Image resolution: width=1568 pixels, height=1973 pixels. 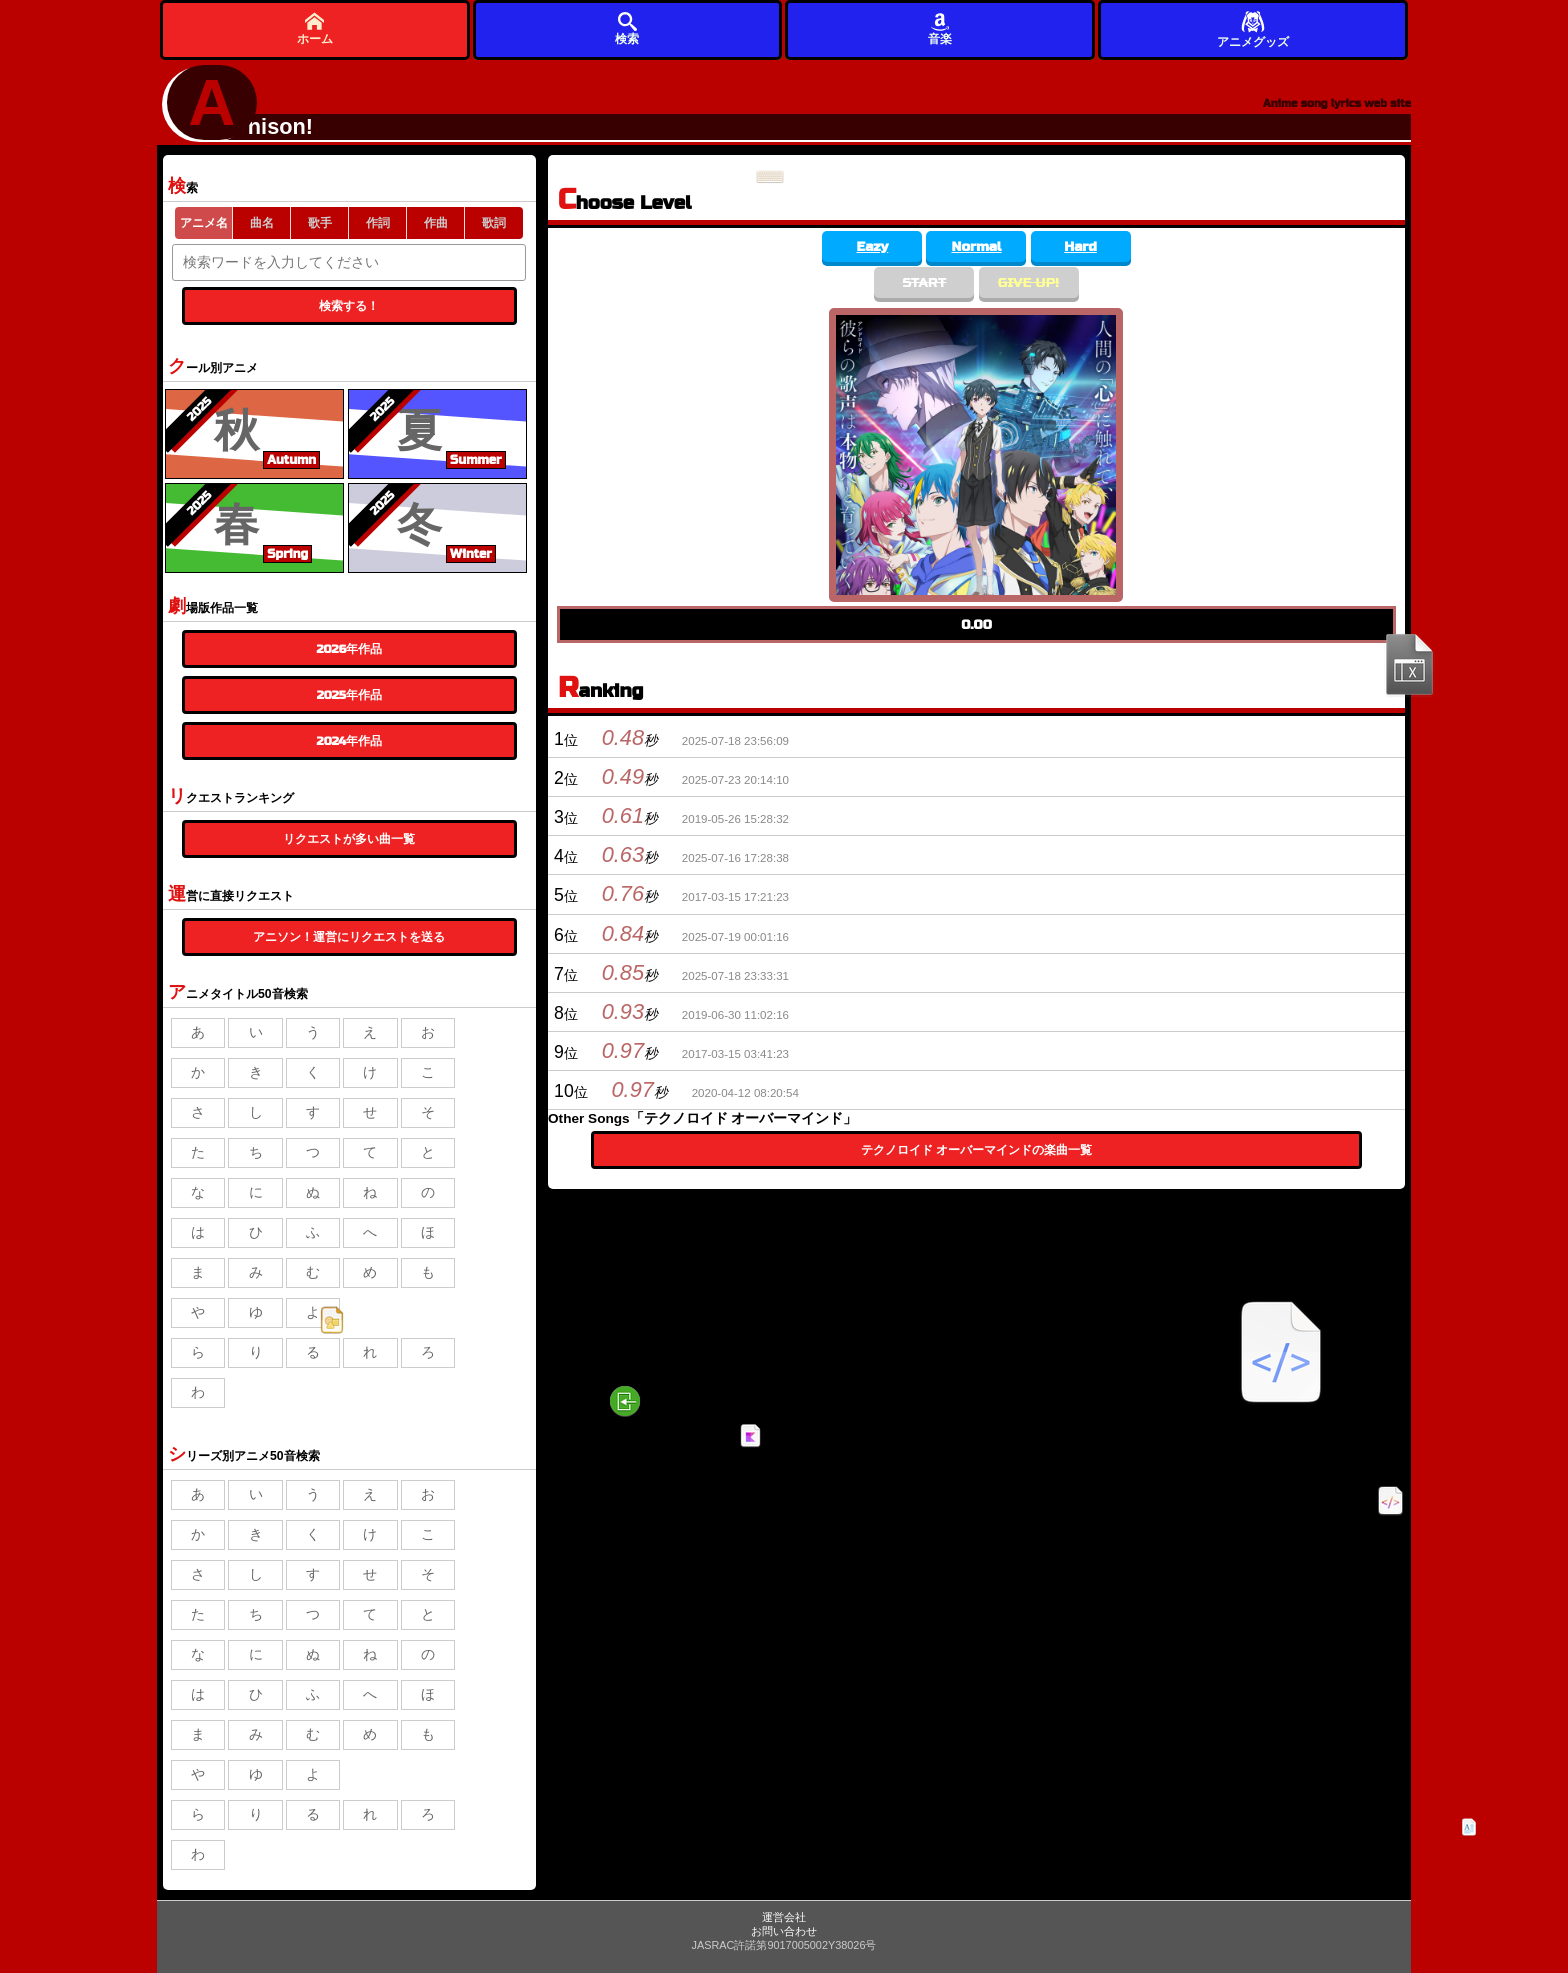 I want to click on bluetooth keyboard connected, so click(x=770, y=177).